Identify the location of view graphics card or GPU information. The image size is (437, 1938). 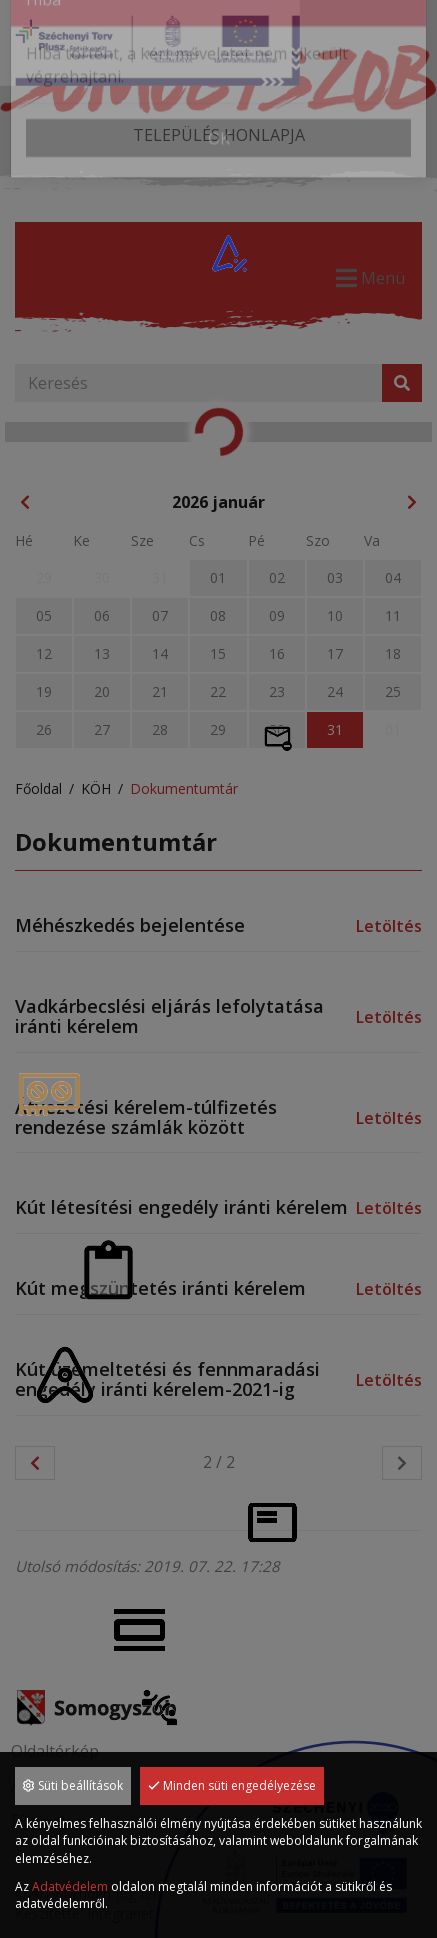
(49, 1093).